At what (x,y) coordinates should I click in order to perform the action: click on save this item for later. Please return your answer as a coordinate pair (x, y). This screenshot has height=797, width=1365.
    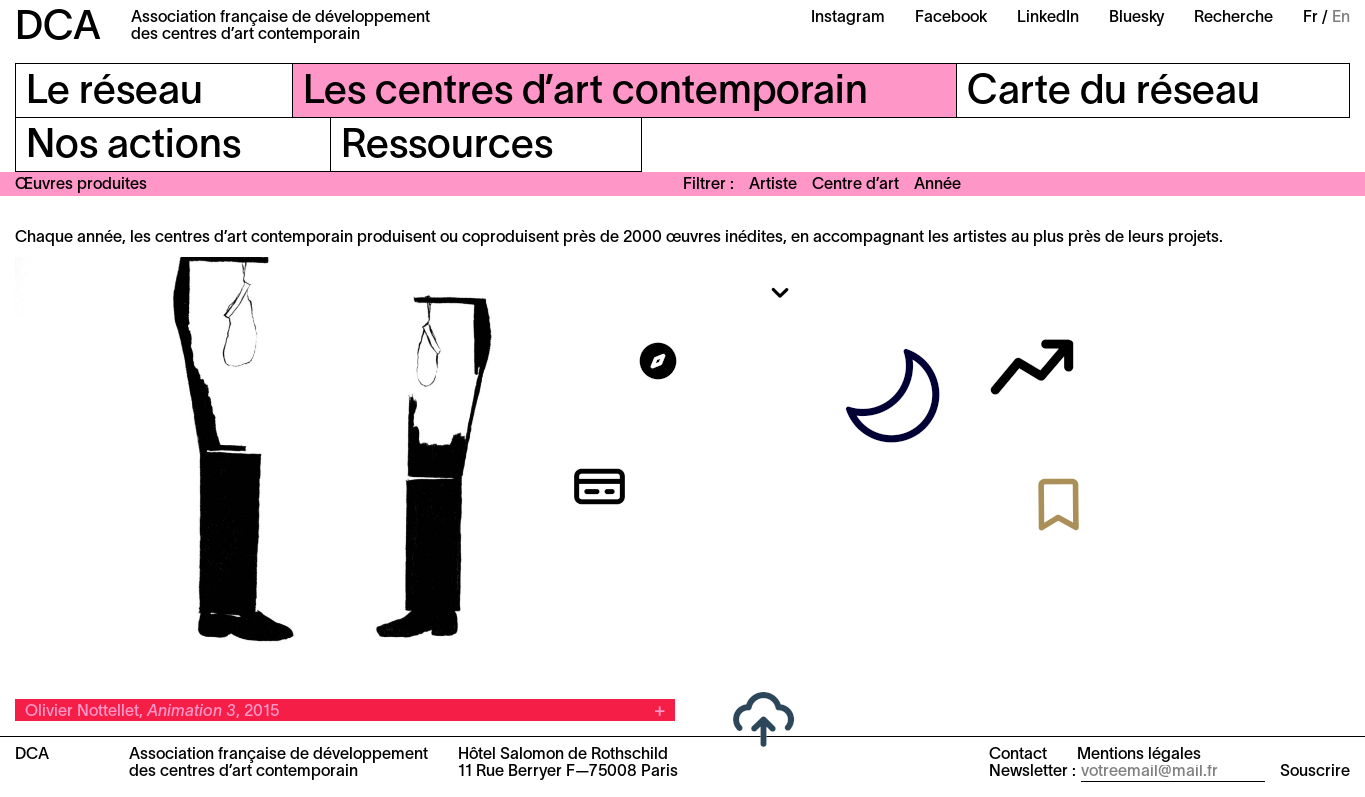
    Looking at the image, I should click on (1058, 504).